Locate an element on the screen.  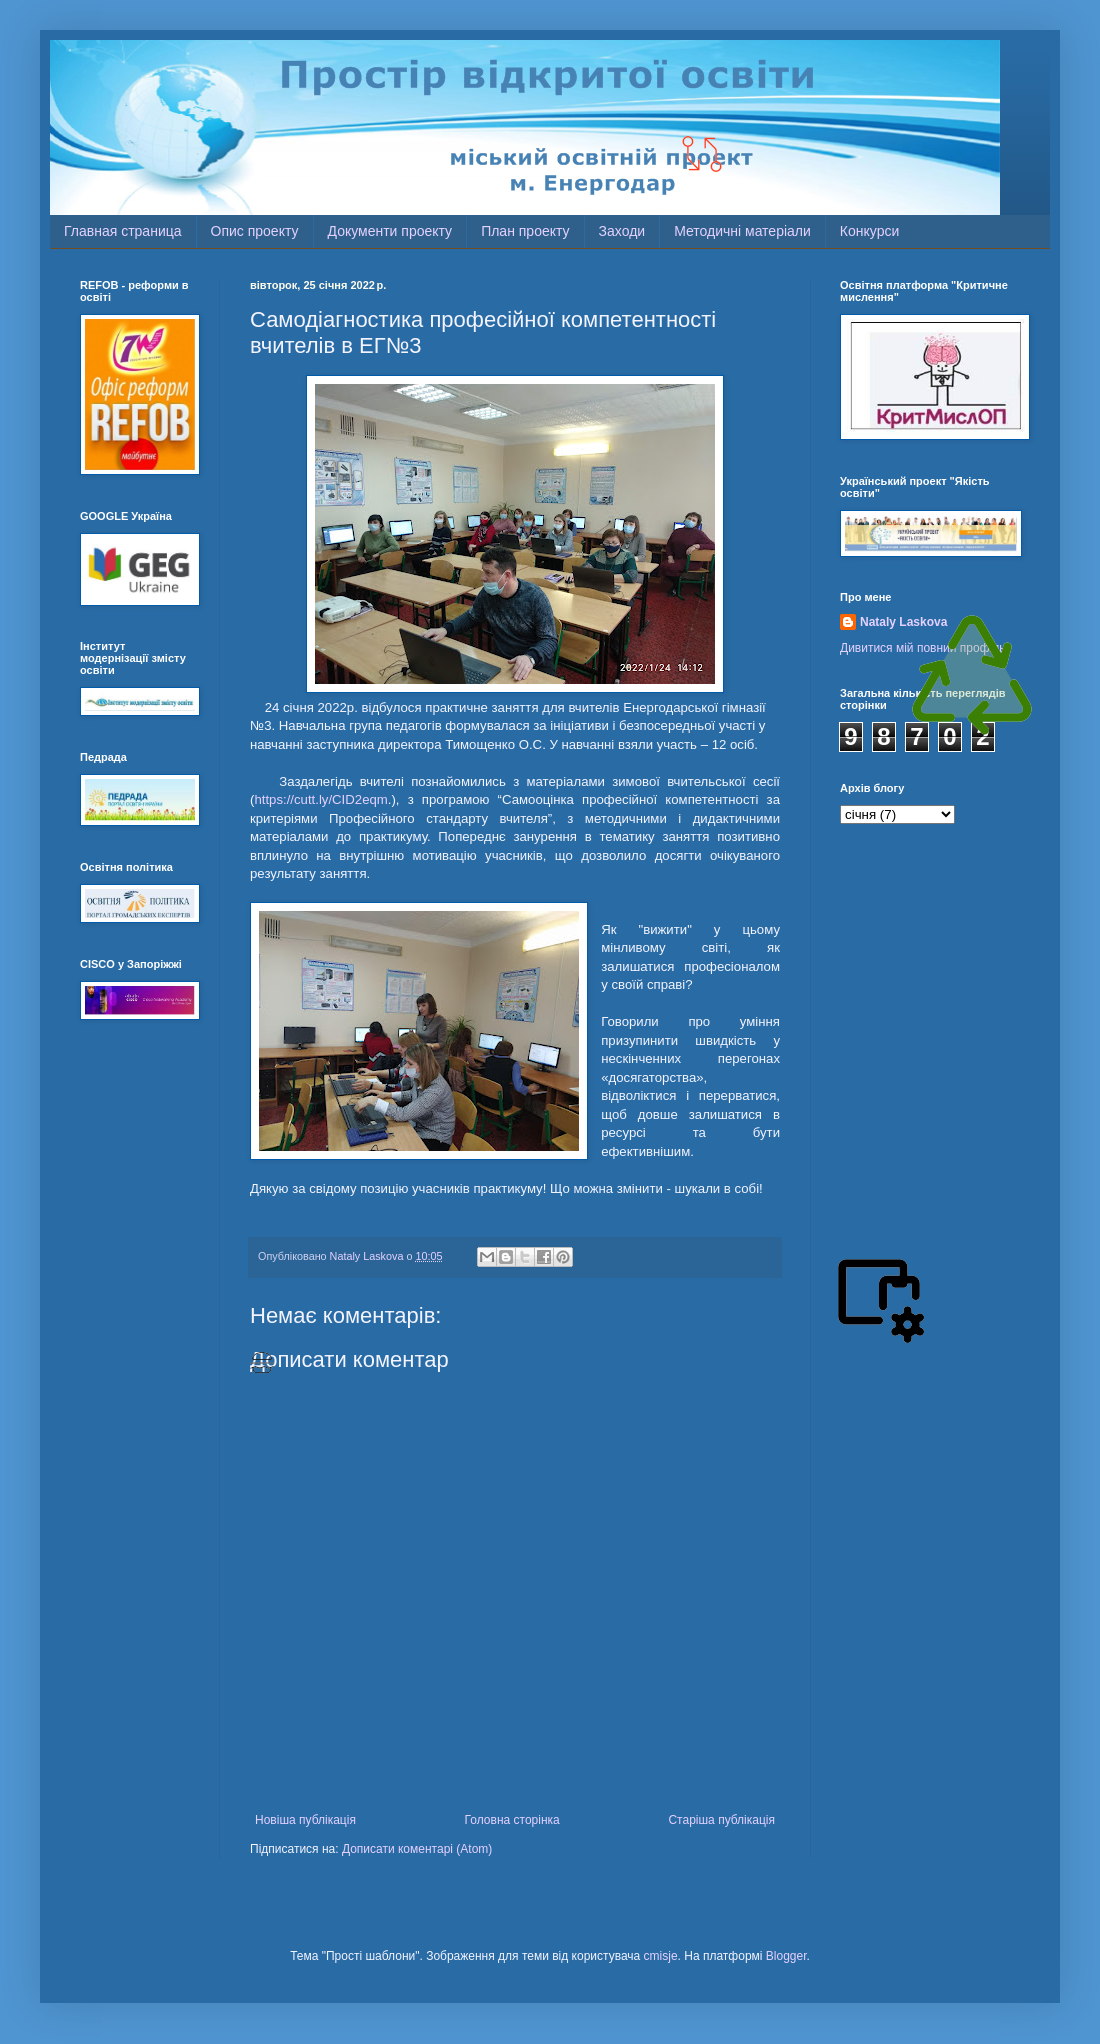
open navigation menu is located at coordinates (262, 1363).